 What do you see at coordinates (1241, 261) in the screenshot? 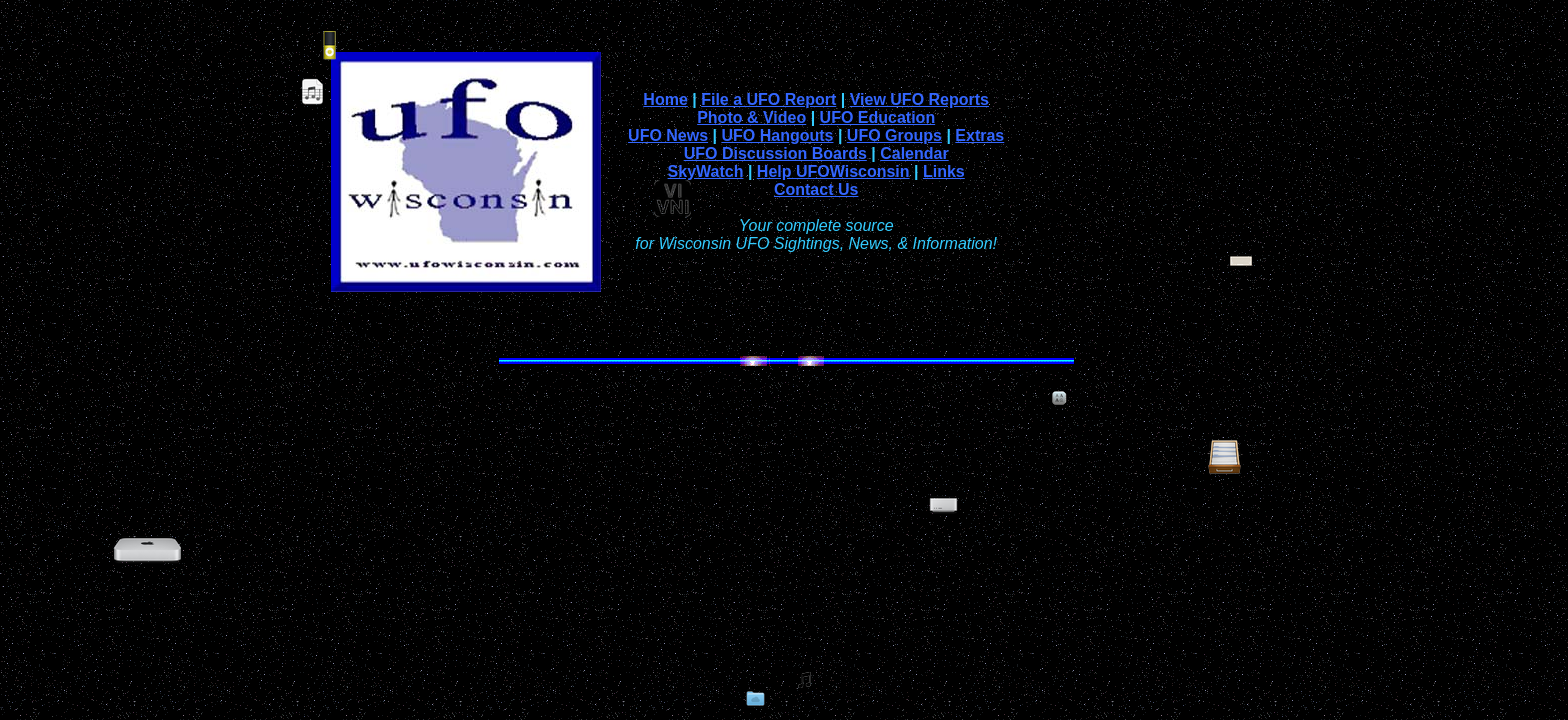
I see `apple magic keyboard with touch id in yellow` at bounding box center [1241, 261].